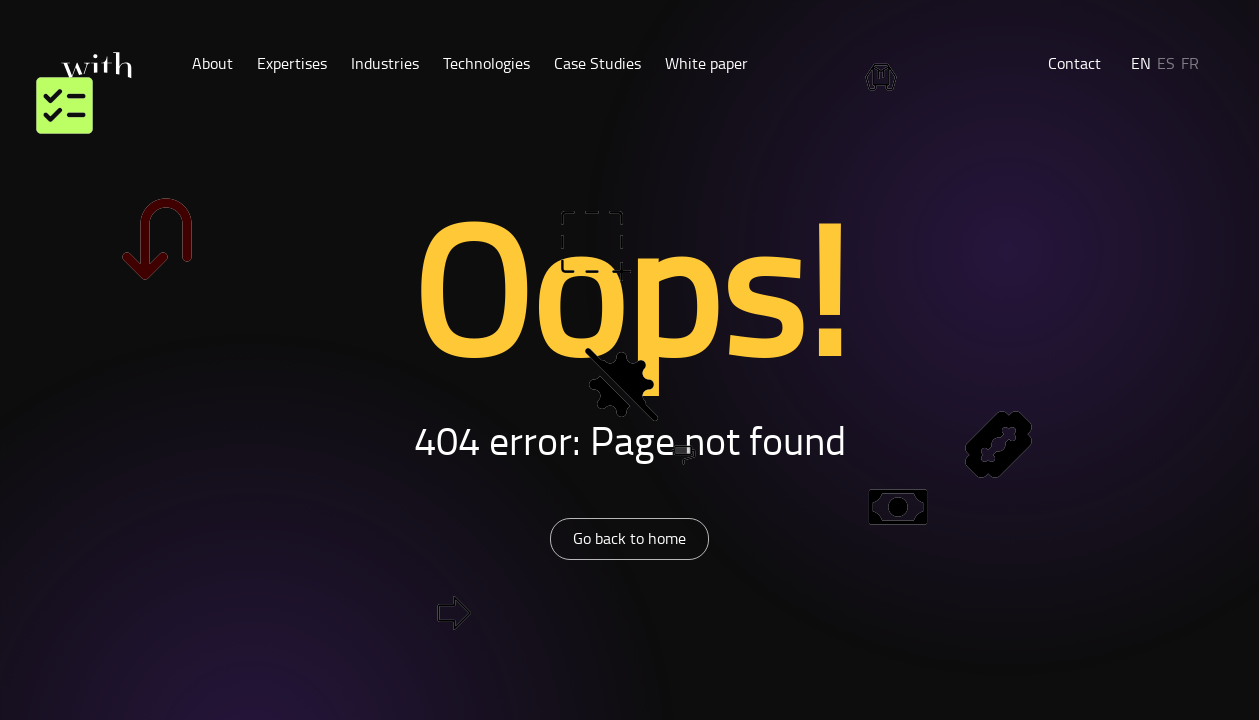  Describe the element at coordinates (898, 507) in the screenshot. I see `view your account balance` at that location.